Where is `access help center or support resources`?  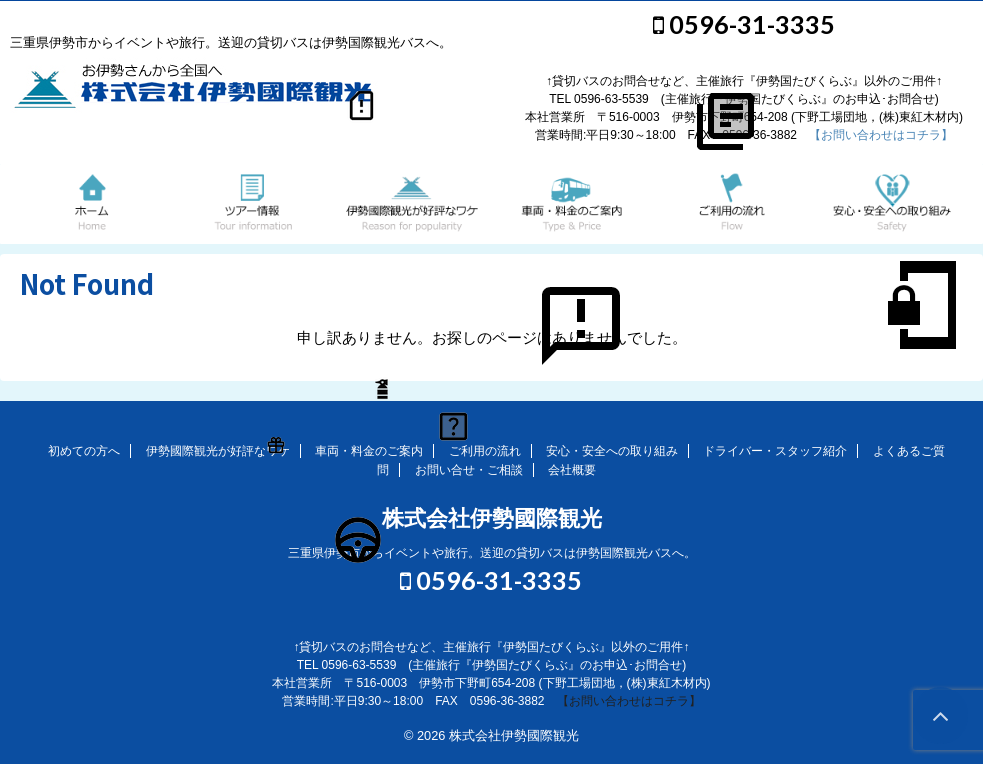
access help center or support resources is located at coordinates (453, 426).